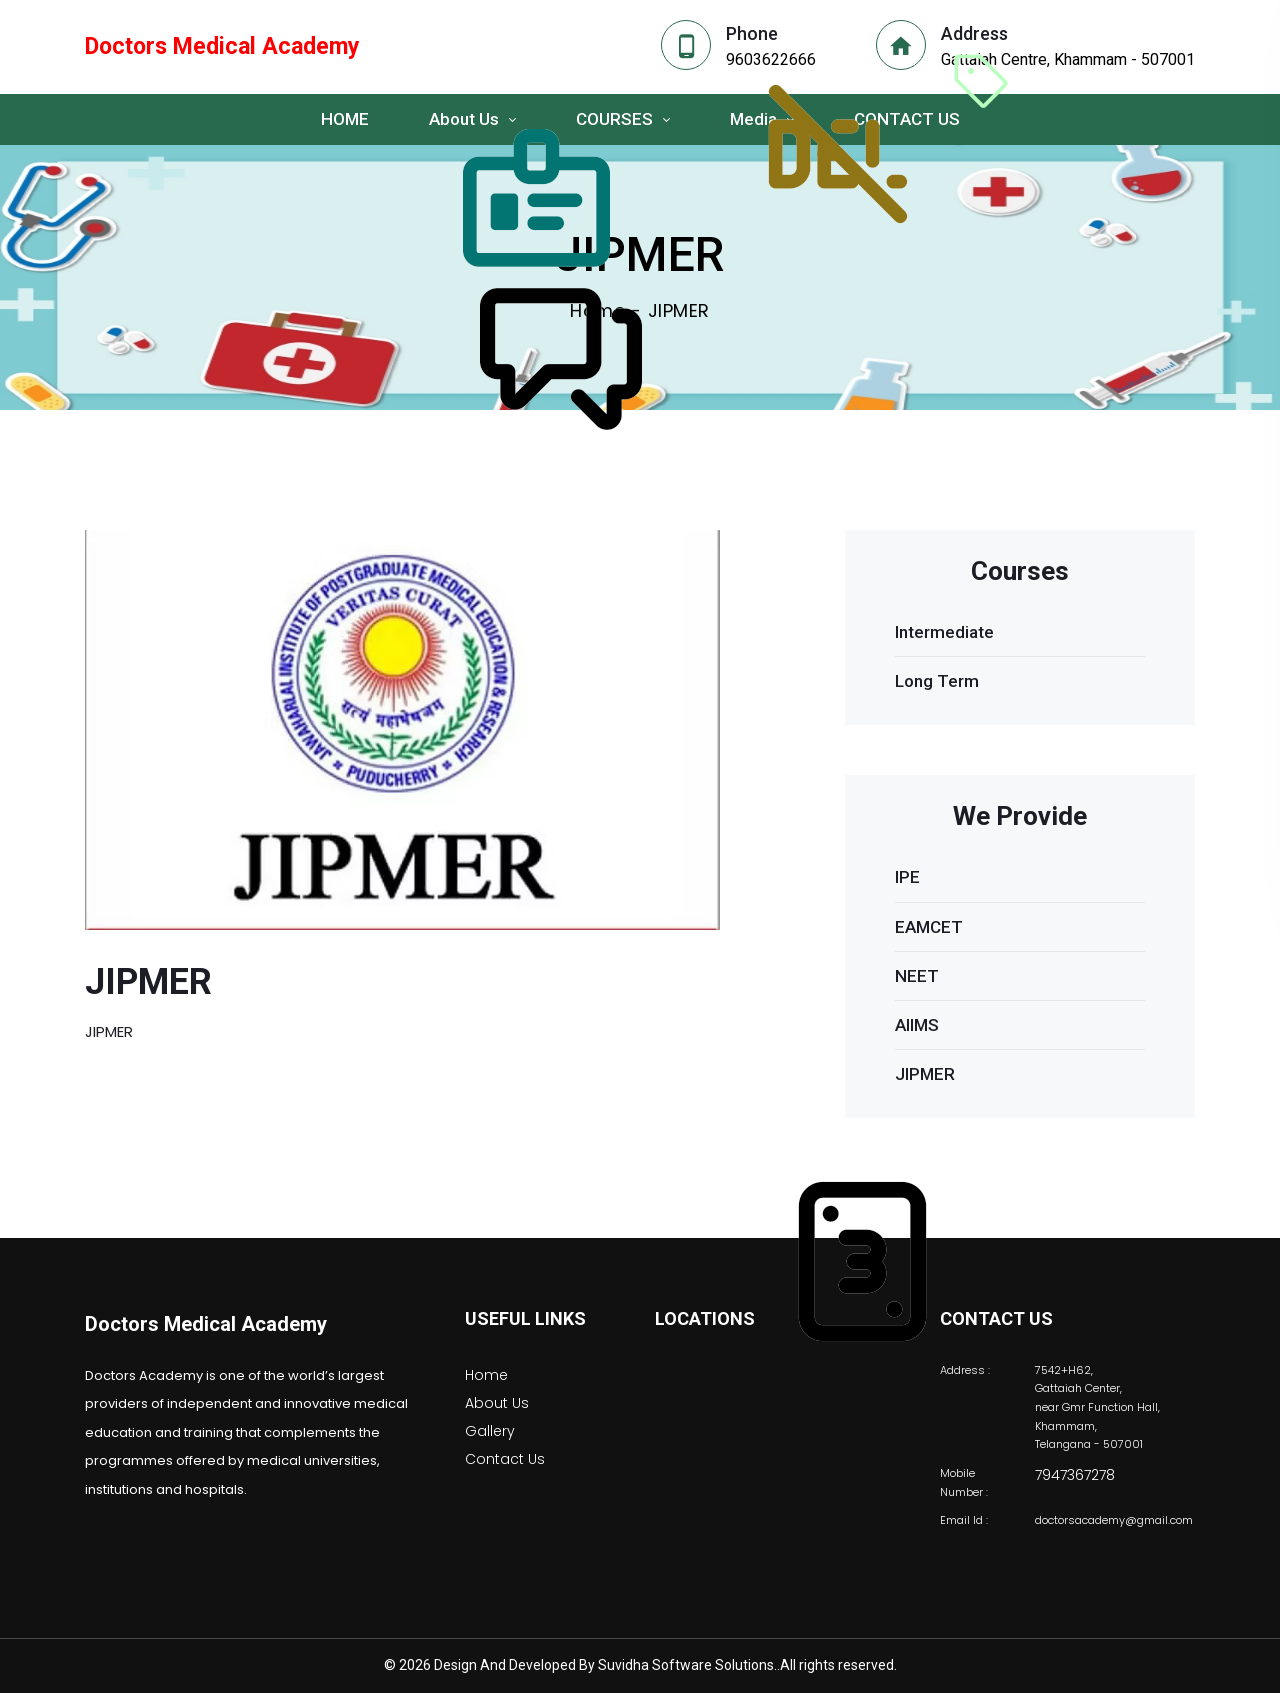 The width and height of the screenshot is (1280, 1693). What do you see at coordinates (862, 1261) in the screenshot?
I see `select the 3 playing card` at bounding box center [862, 1261].